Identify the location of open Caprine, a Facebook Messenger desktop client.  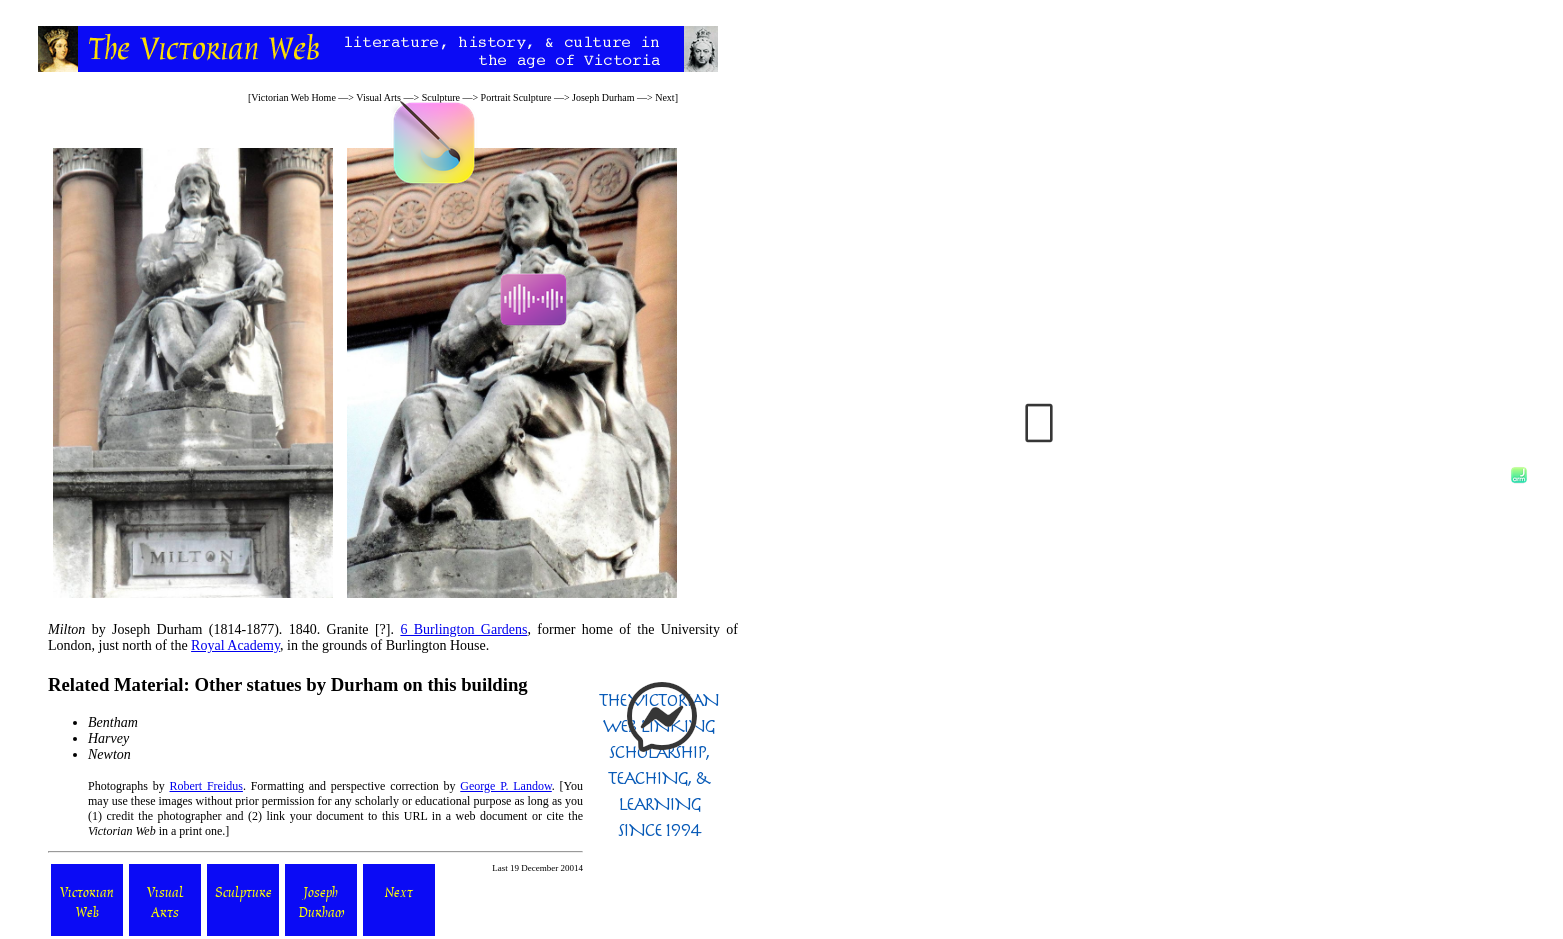
(662, 717).